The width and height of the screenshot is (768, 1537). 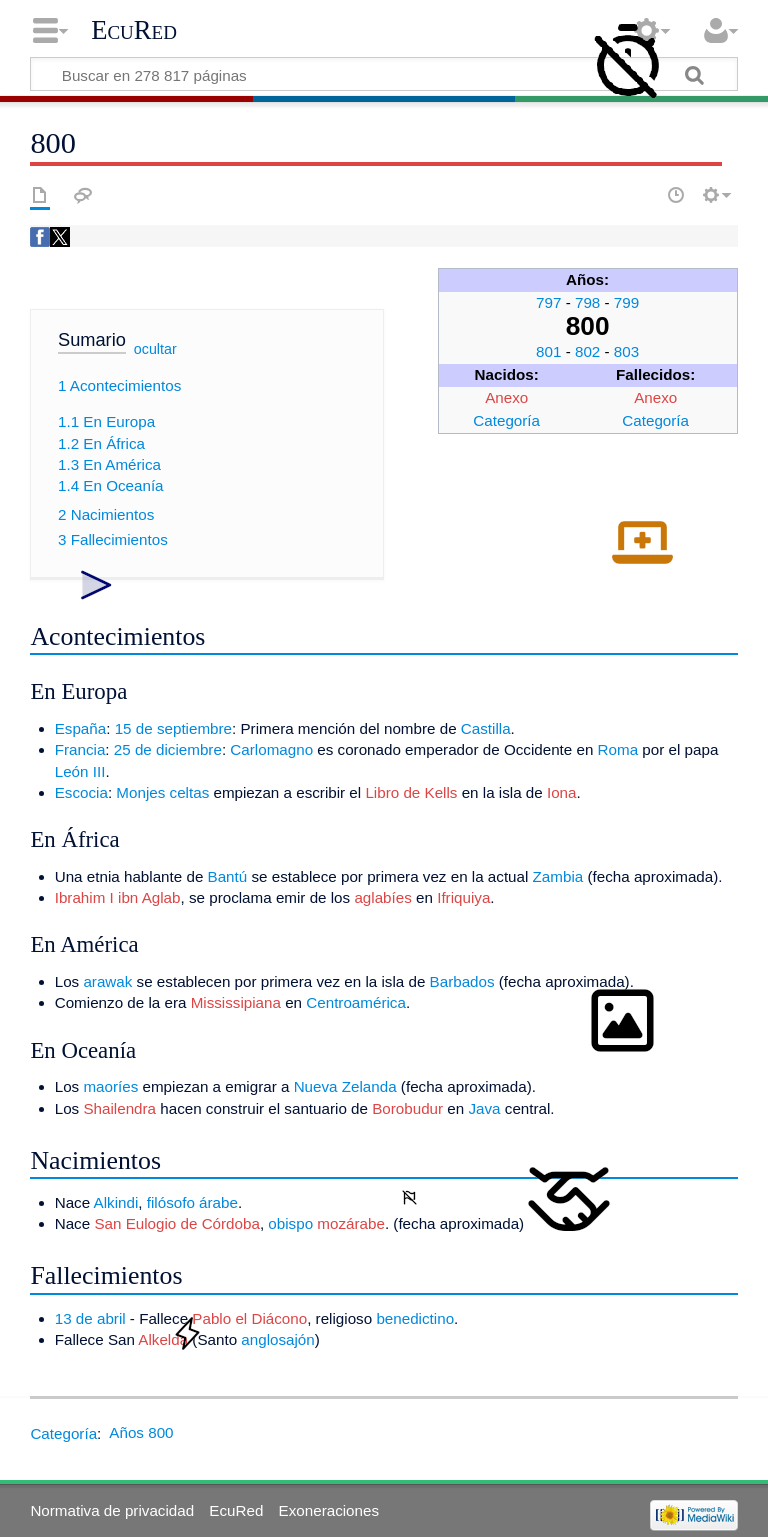 What do you see at coordinates (628, 62) in the screenshot?
I see `timer is disabled or off` at bounding box center [628, 62].